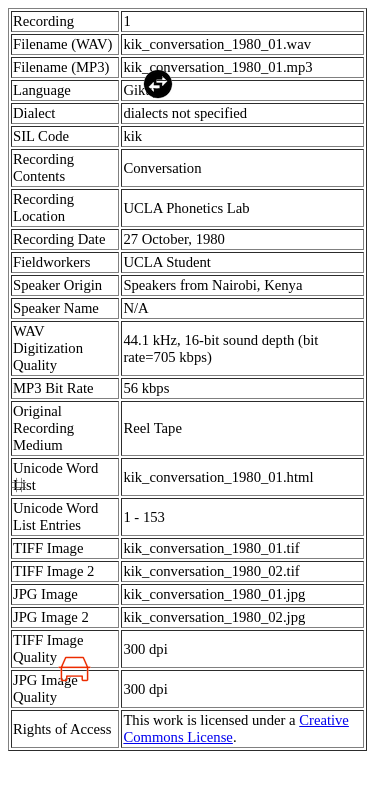 This screenshot has width=375, height=793. I want to click on access vehicle or car-related features, so click(74, 669).